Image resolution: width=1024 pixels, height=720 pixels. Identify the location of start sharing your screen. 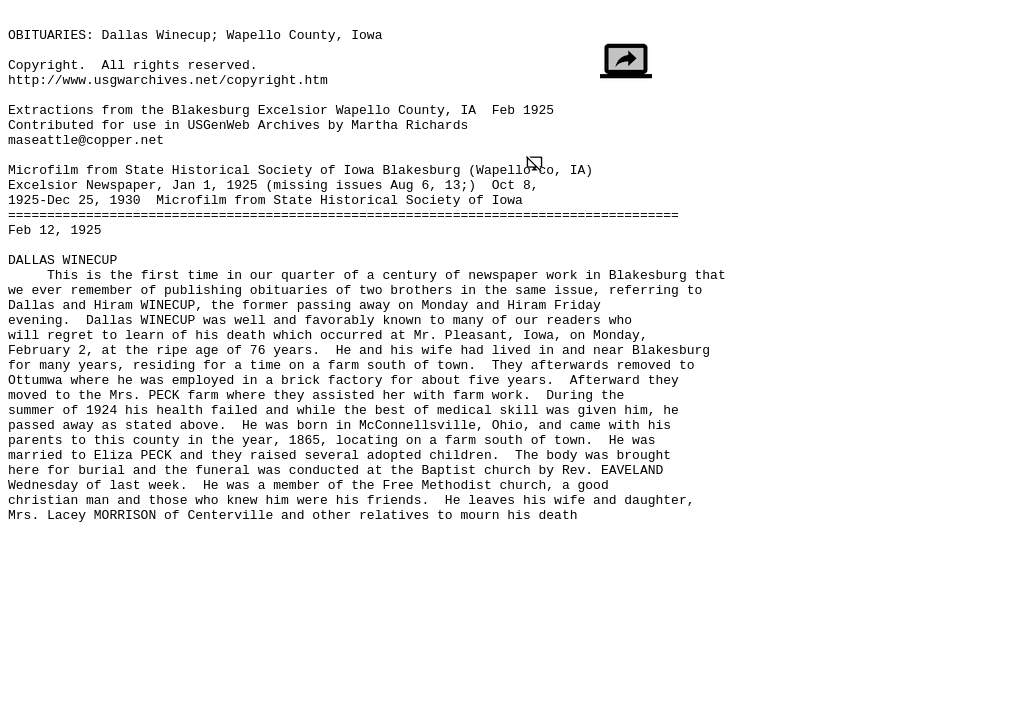
(626, 61).